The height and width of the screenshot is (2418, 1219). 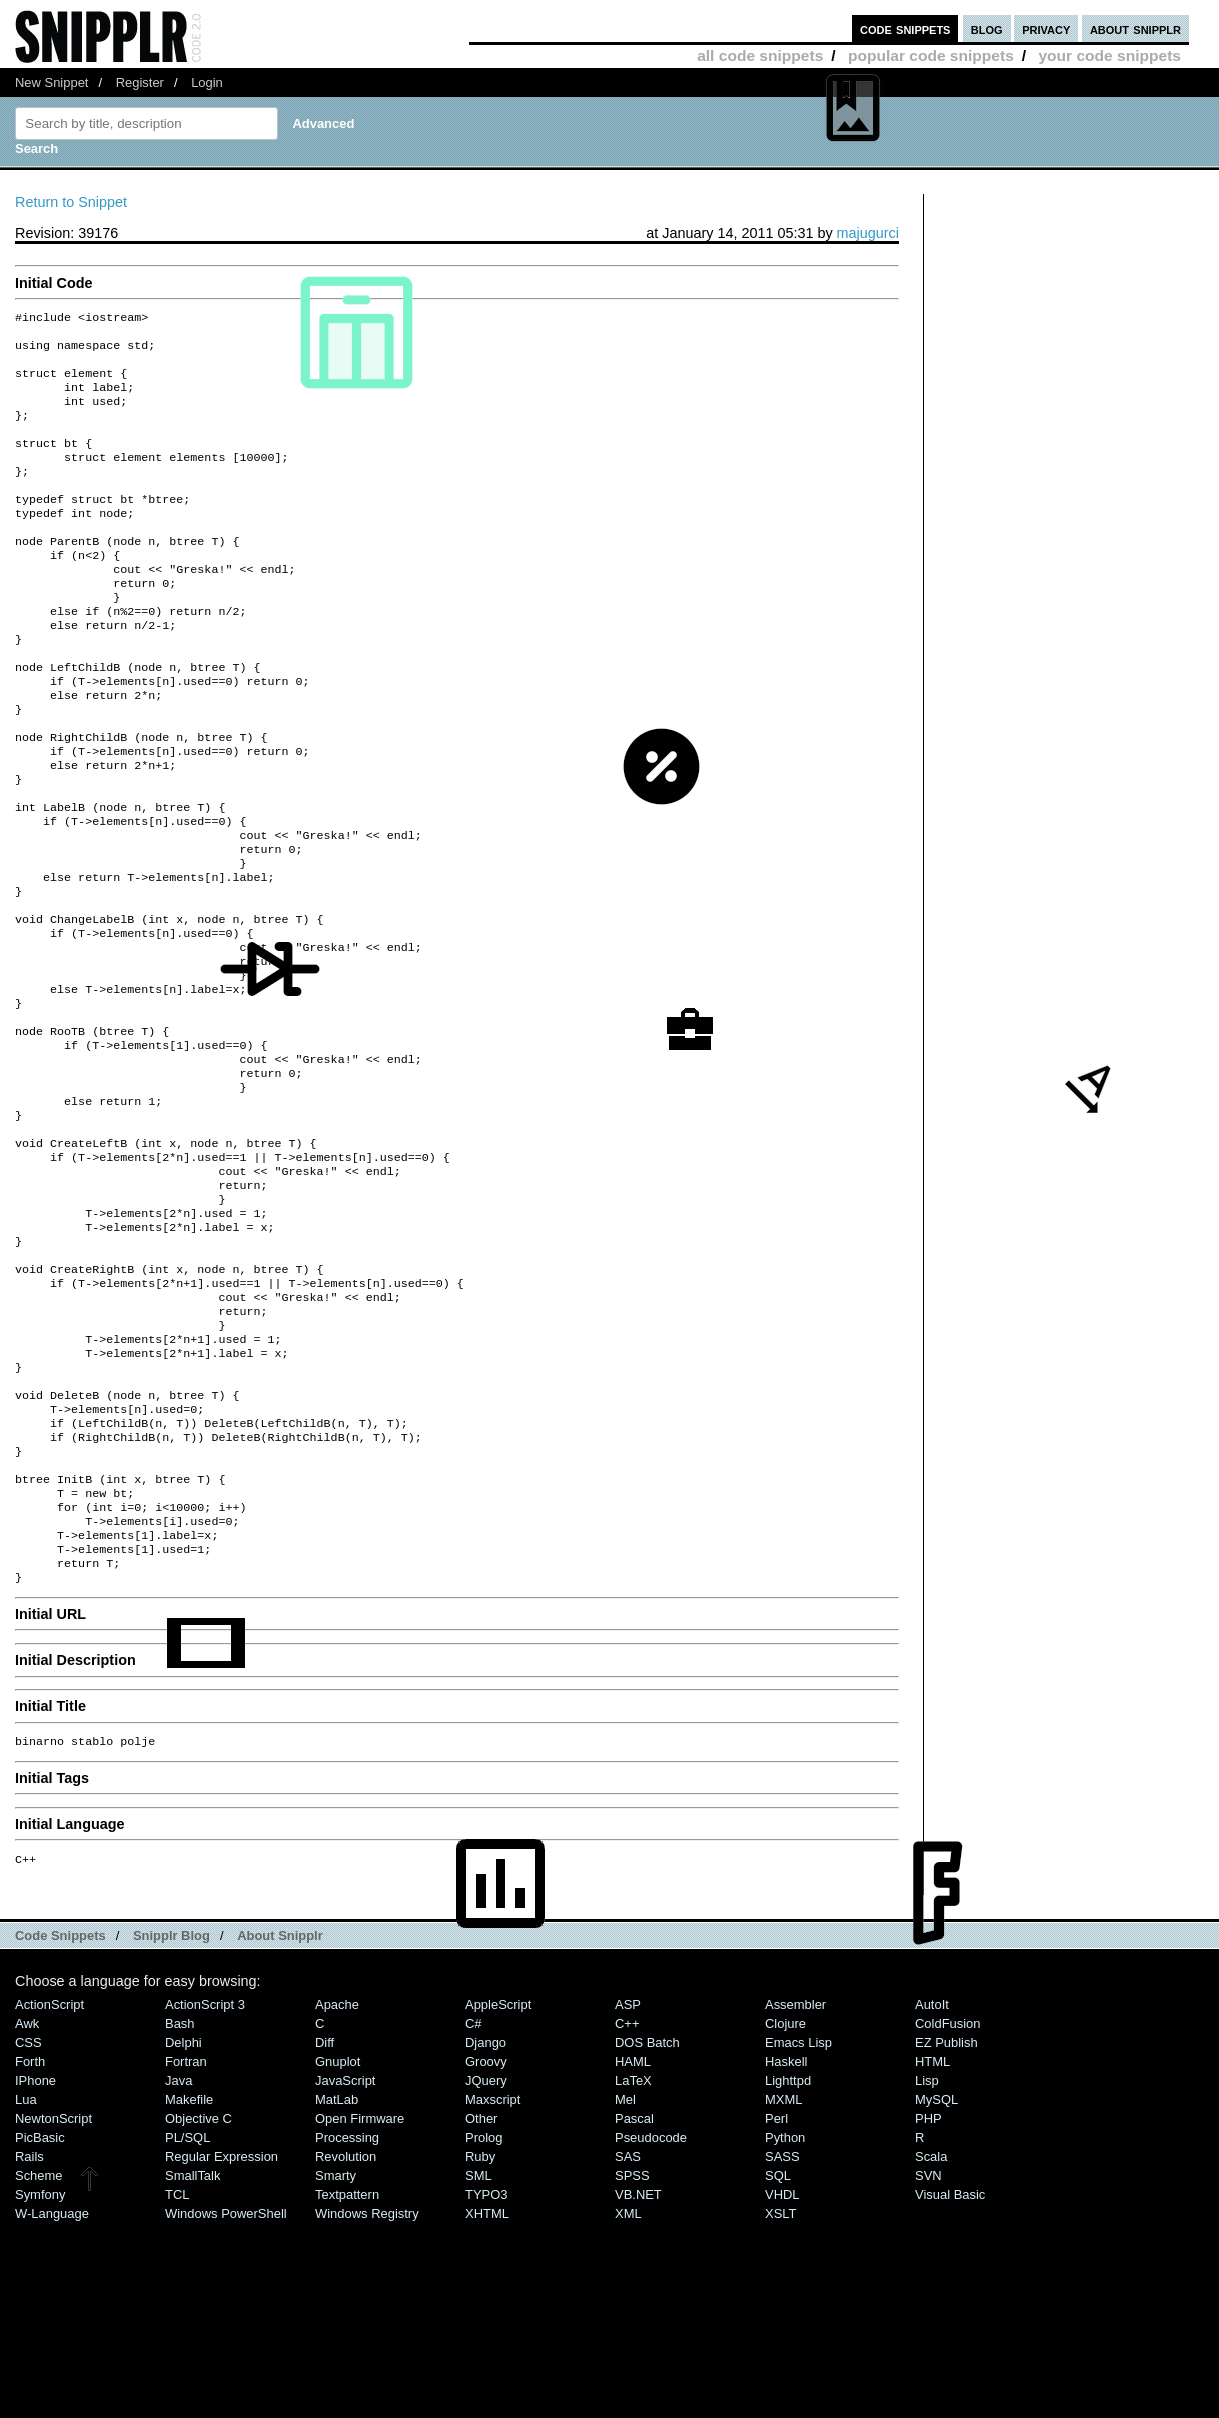 What do you see at coordinates (500, 1883) in the screenshot?
I see `view analytics and reports` at bounding box center [500, 1883].